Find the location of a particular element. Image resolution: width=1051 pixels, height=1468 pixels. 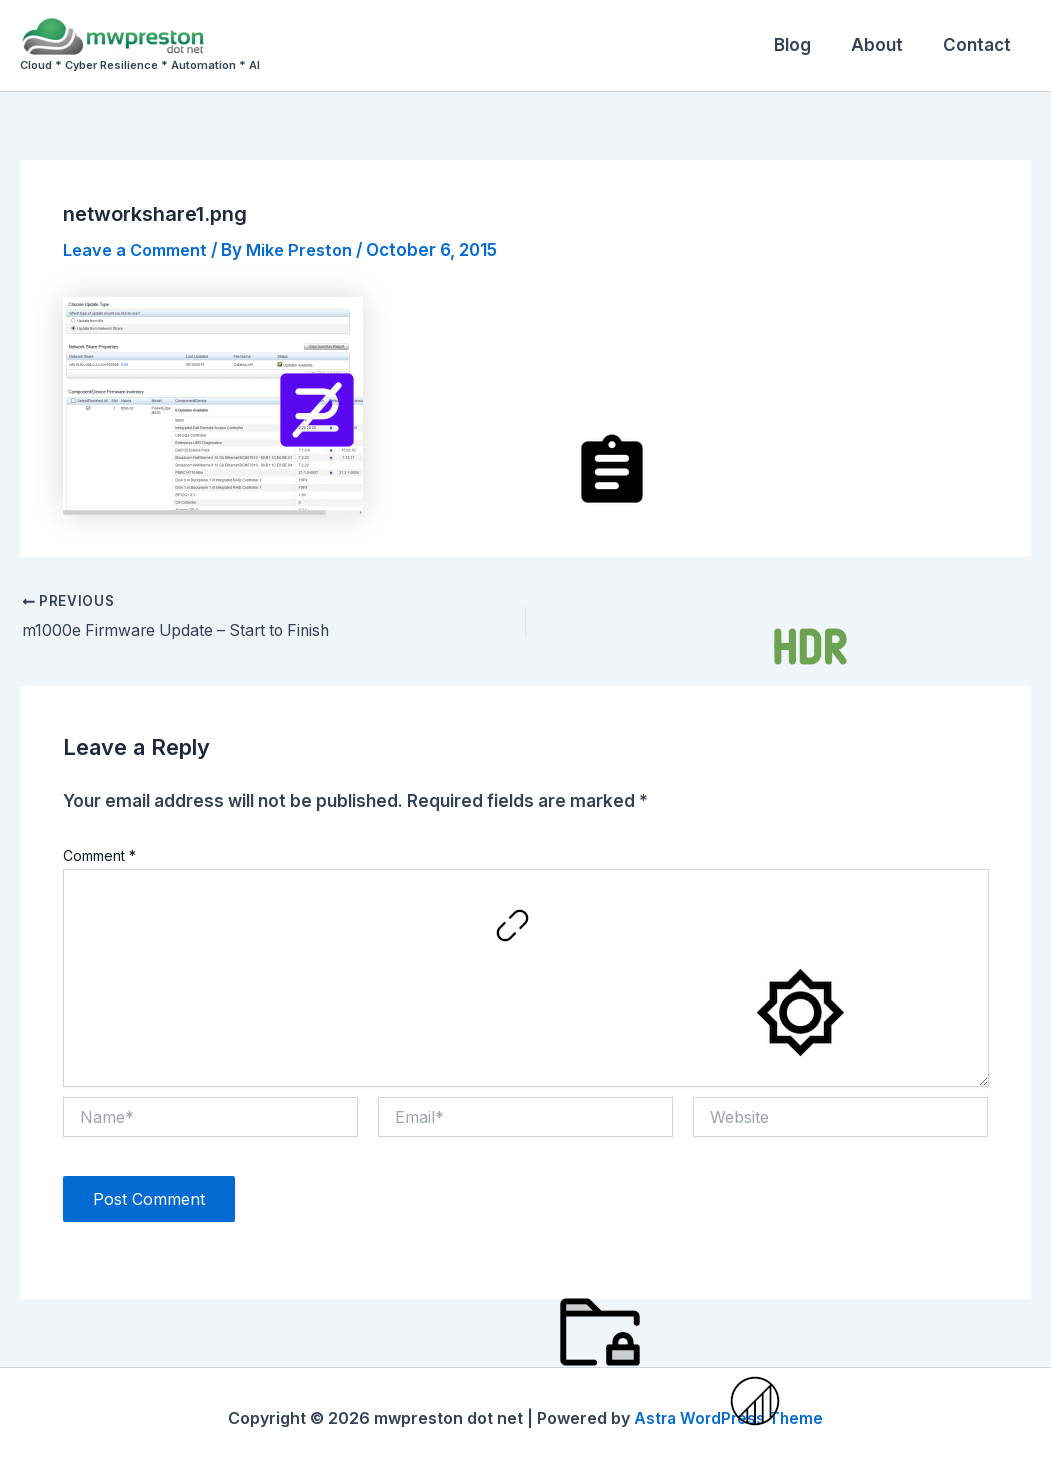

unlink or disconnect a connected item is located at coordinates (512, 925).